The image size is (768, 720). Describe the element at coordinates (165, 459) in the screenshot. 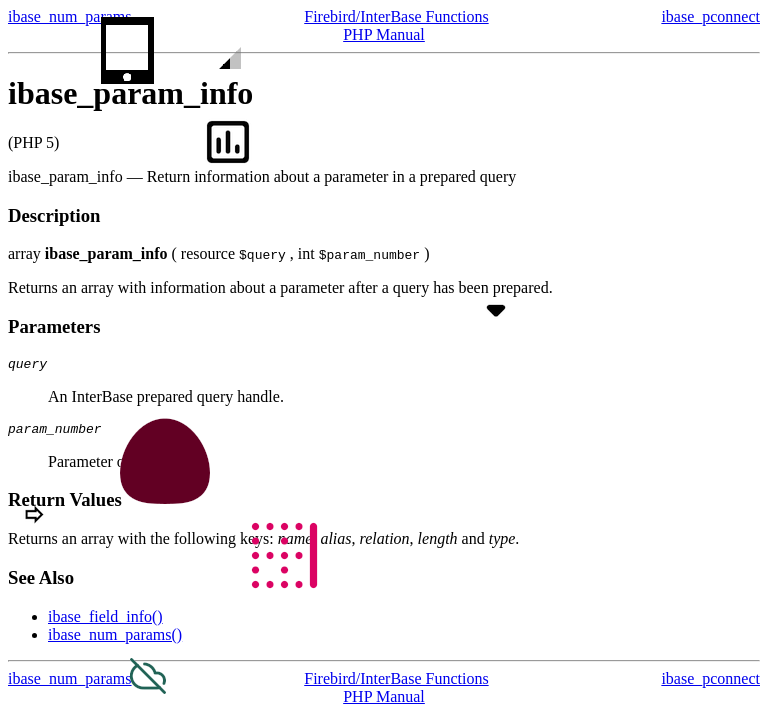

I see `decorative blob shape element` at that location.